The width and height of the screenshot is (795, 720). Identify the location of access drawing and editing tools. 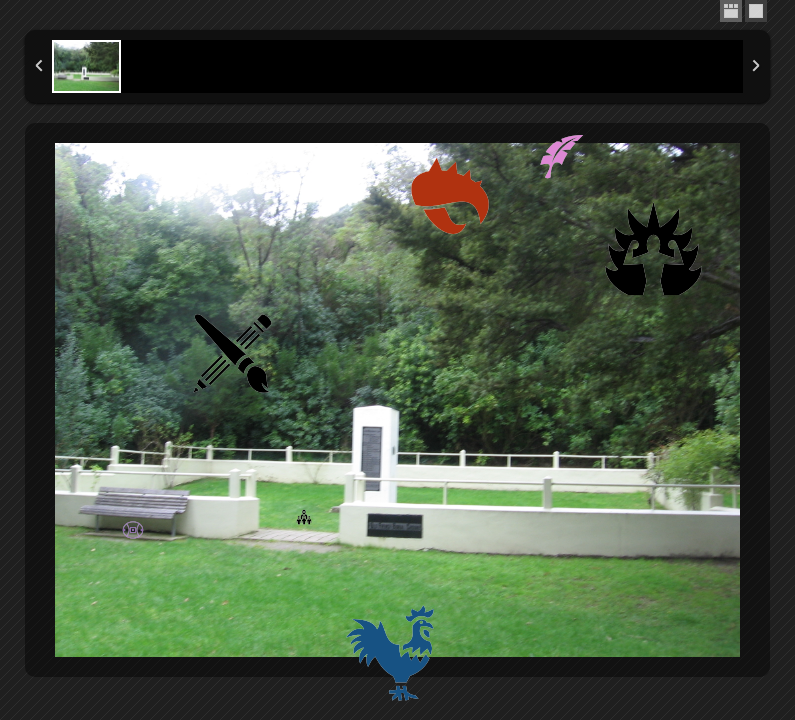
(232, 353).